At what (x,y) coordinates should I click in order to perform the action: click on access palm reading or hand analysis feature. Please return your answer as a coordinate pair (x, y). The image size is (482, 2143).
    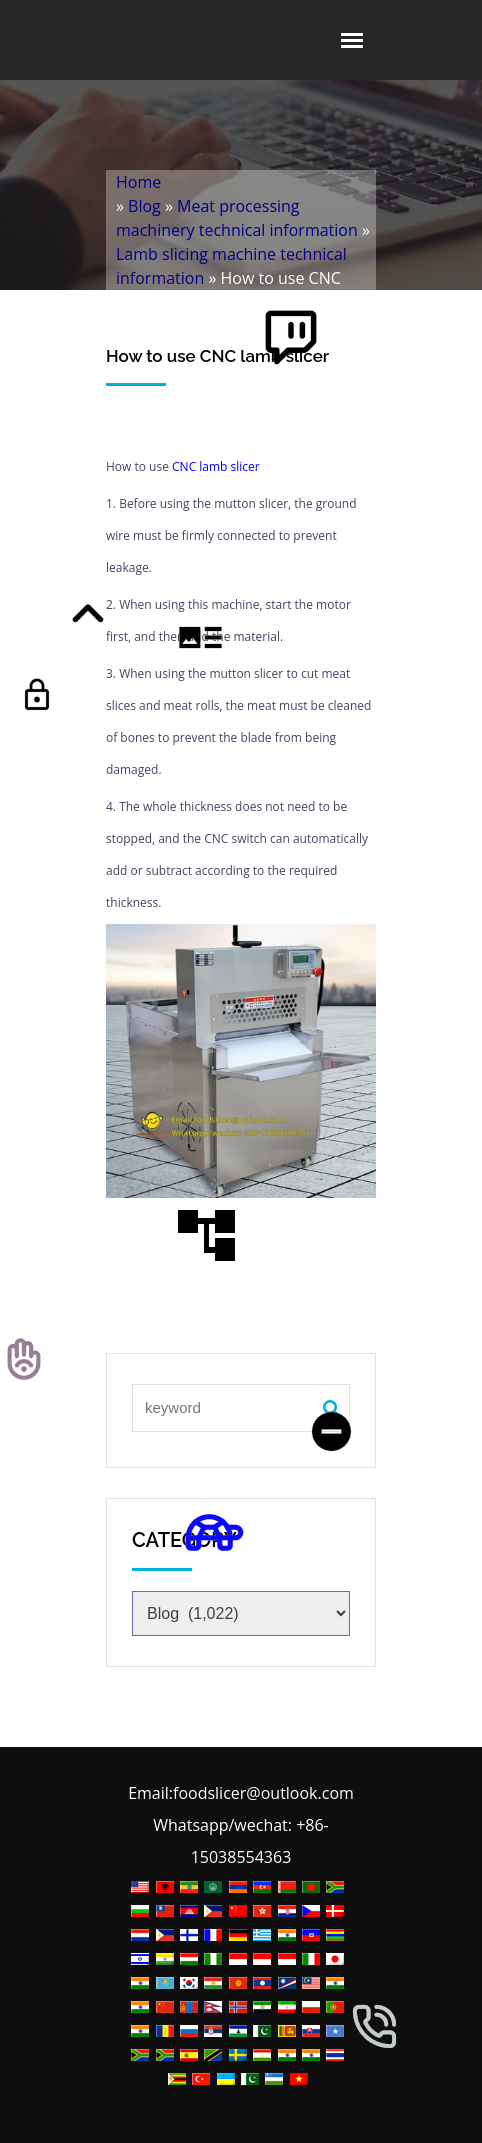
    Looking at the image, I should click on (24, 1359).